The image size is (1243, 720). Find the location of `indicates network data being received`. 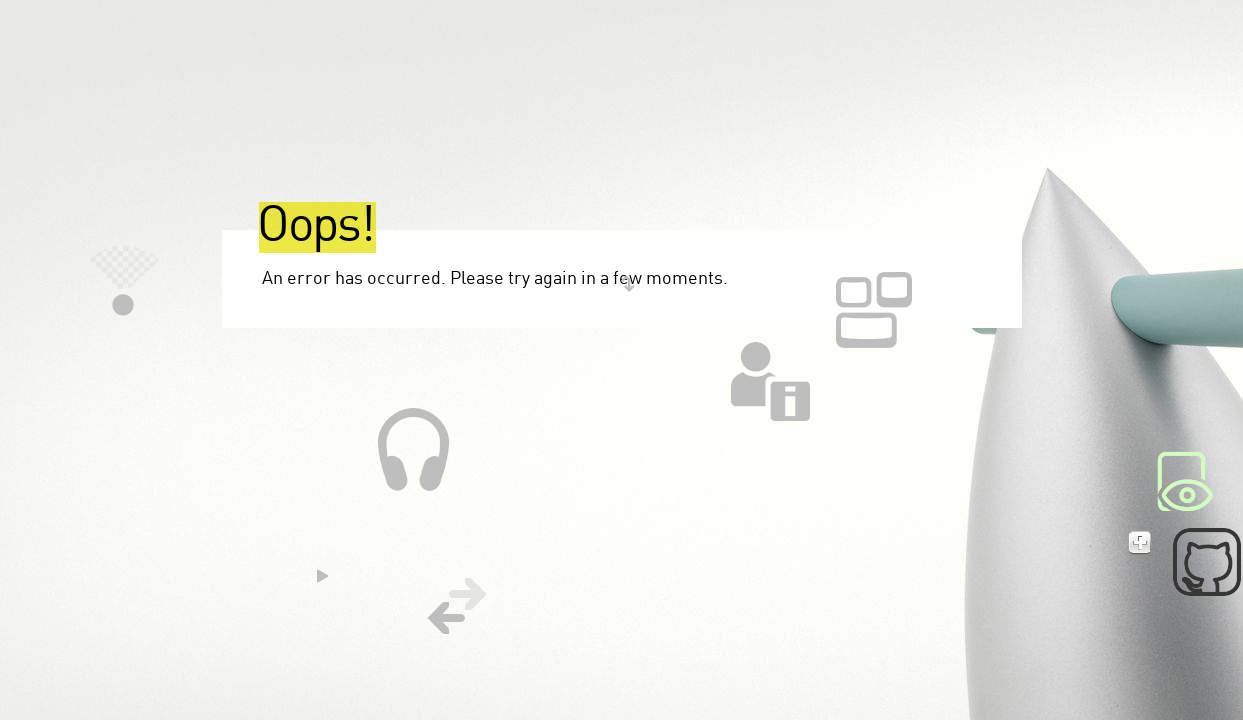

indicates network data being received is located at coordinates (457, 606).